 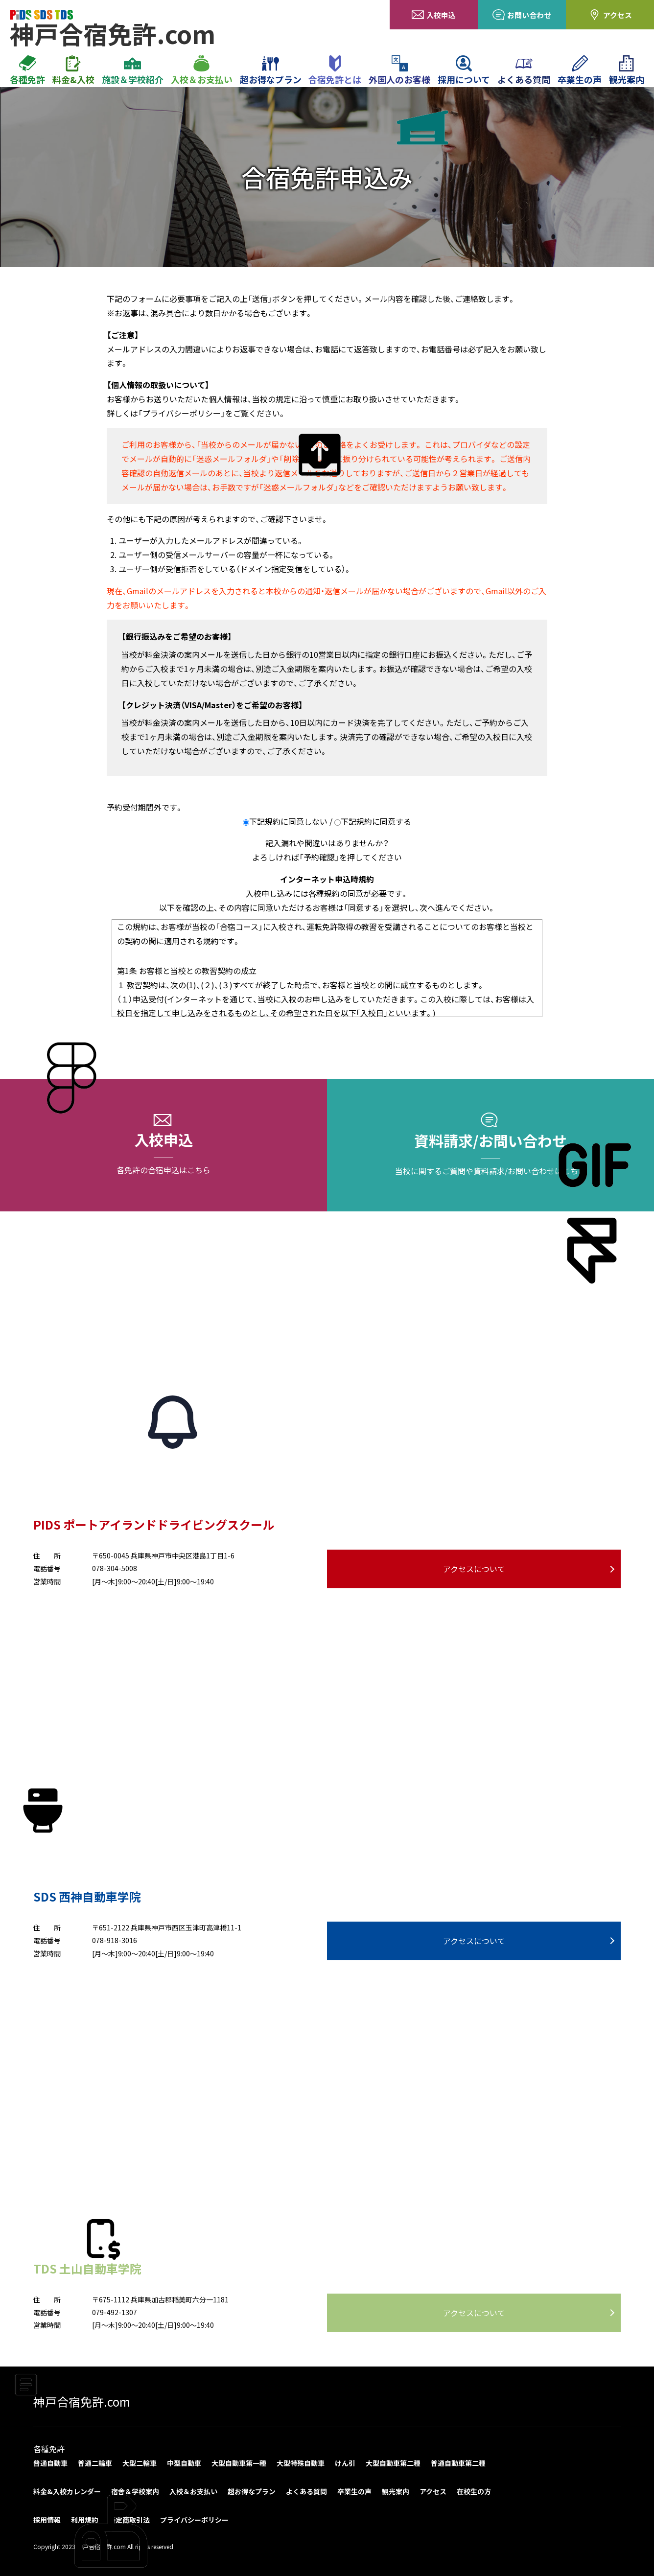 I want to click on insert a GIF into your message, so click(x=593, y=1165).